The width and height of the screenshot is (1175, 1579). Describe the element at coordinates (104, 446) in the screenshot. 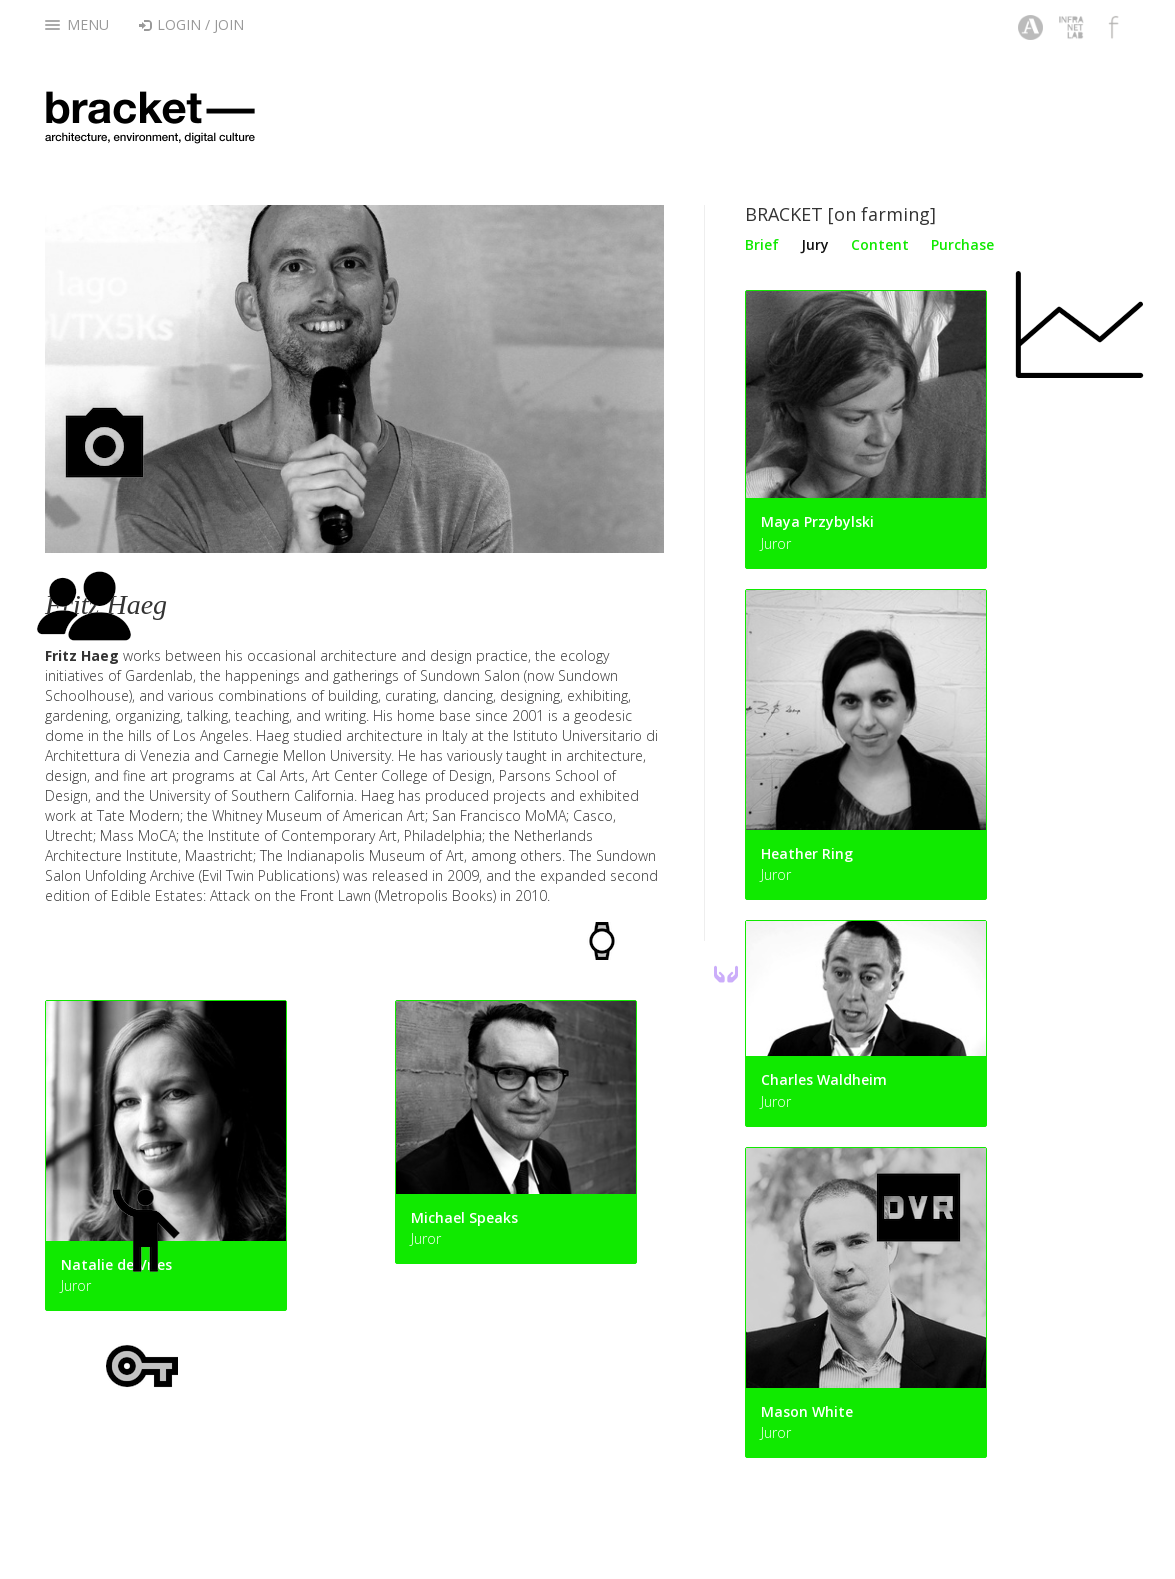

I see `take a photo` at that location.